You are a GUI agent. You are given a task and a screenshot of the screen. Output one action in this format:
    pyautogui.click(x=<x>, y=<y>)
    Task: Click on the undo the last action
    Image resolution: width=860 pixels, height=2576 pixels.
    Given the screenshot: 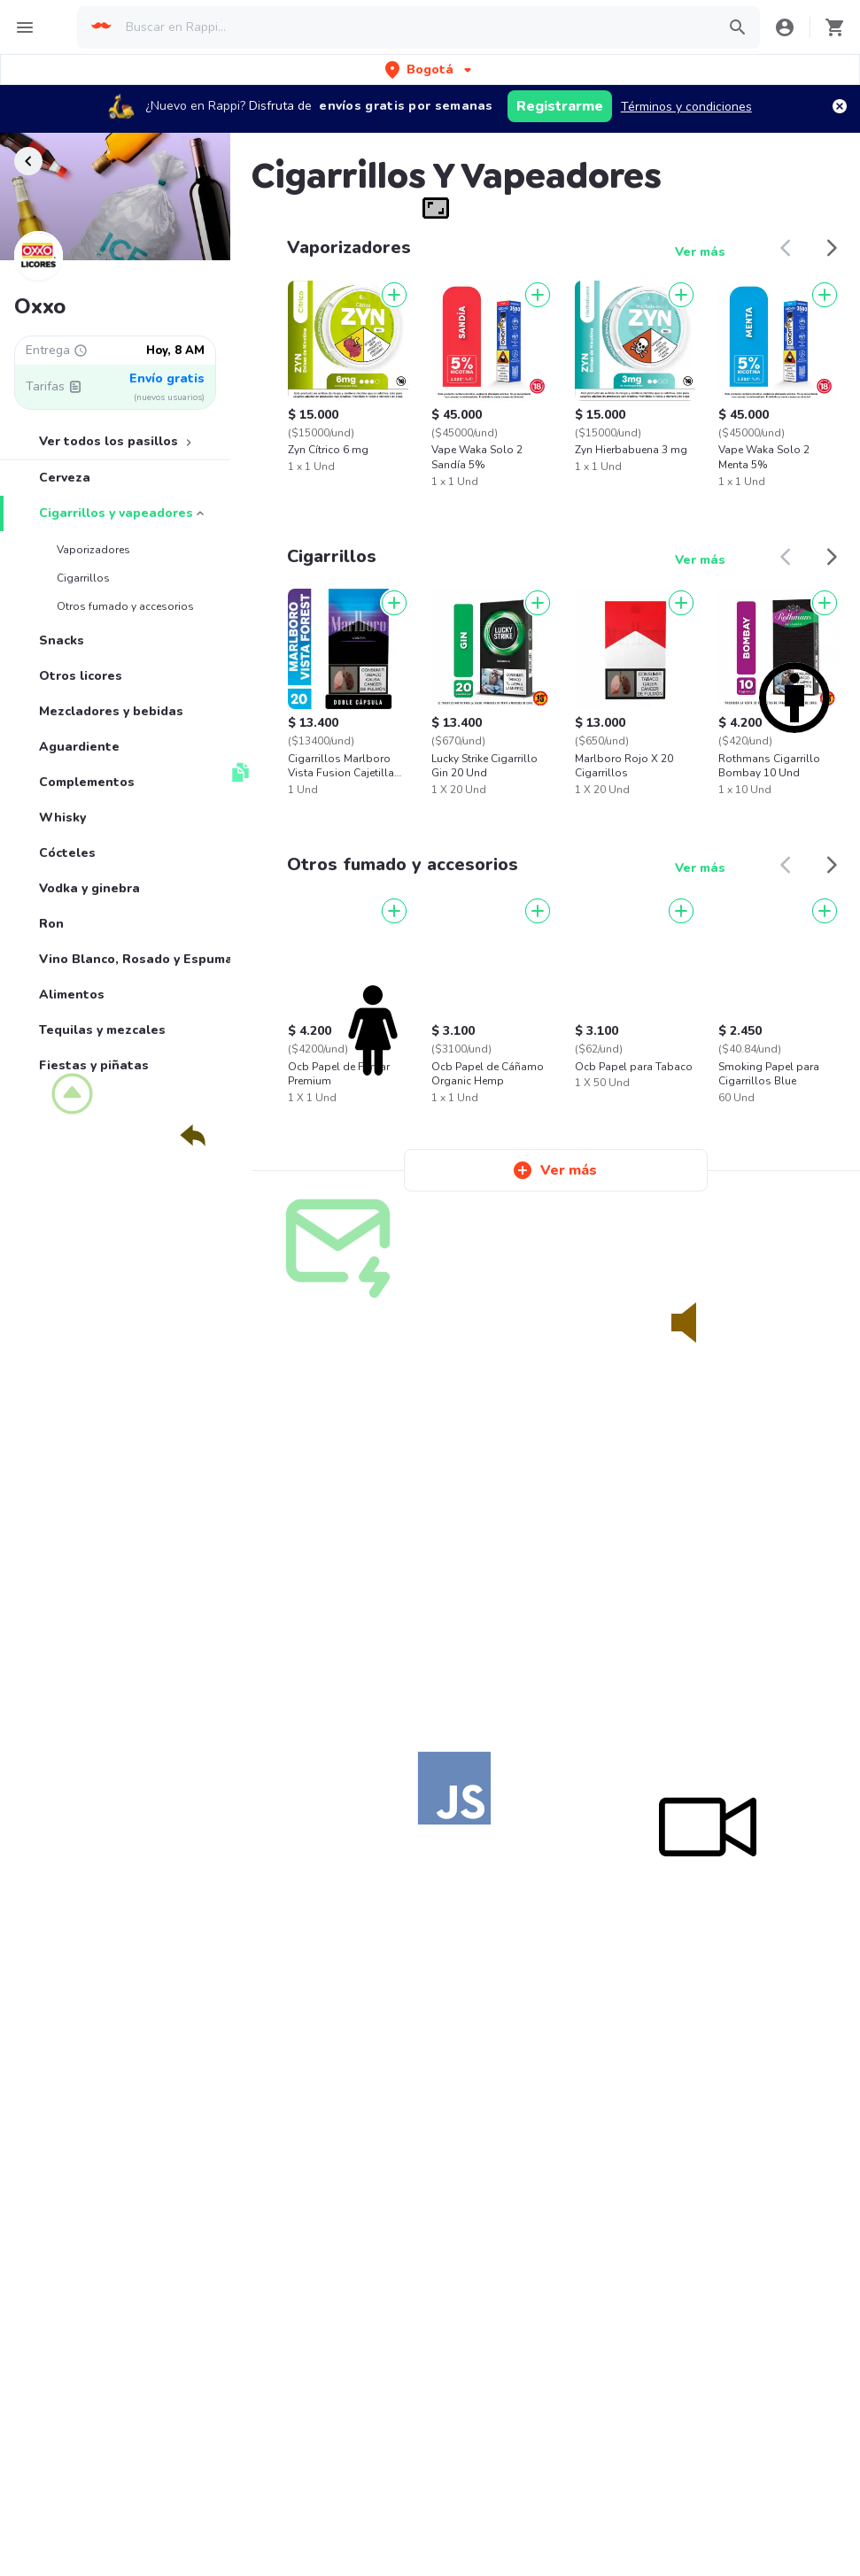 What is the action you would take?
    pyautogui.click(x=192, y=1135)
    